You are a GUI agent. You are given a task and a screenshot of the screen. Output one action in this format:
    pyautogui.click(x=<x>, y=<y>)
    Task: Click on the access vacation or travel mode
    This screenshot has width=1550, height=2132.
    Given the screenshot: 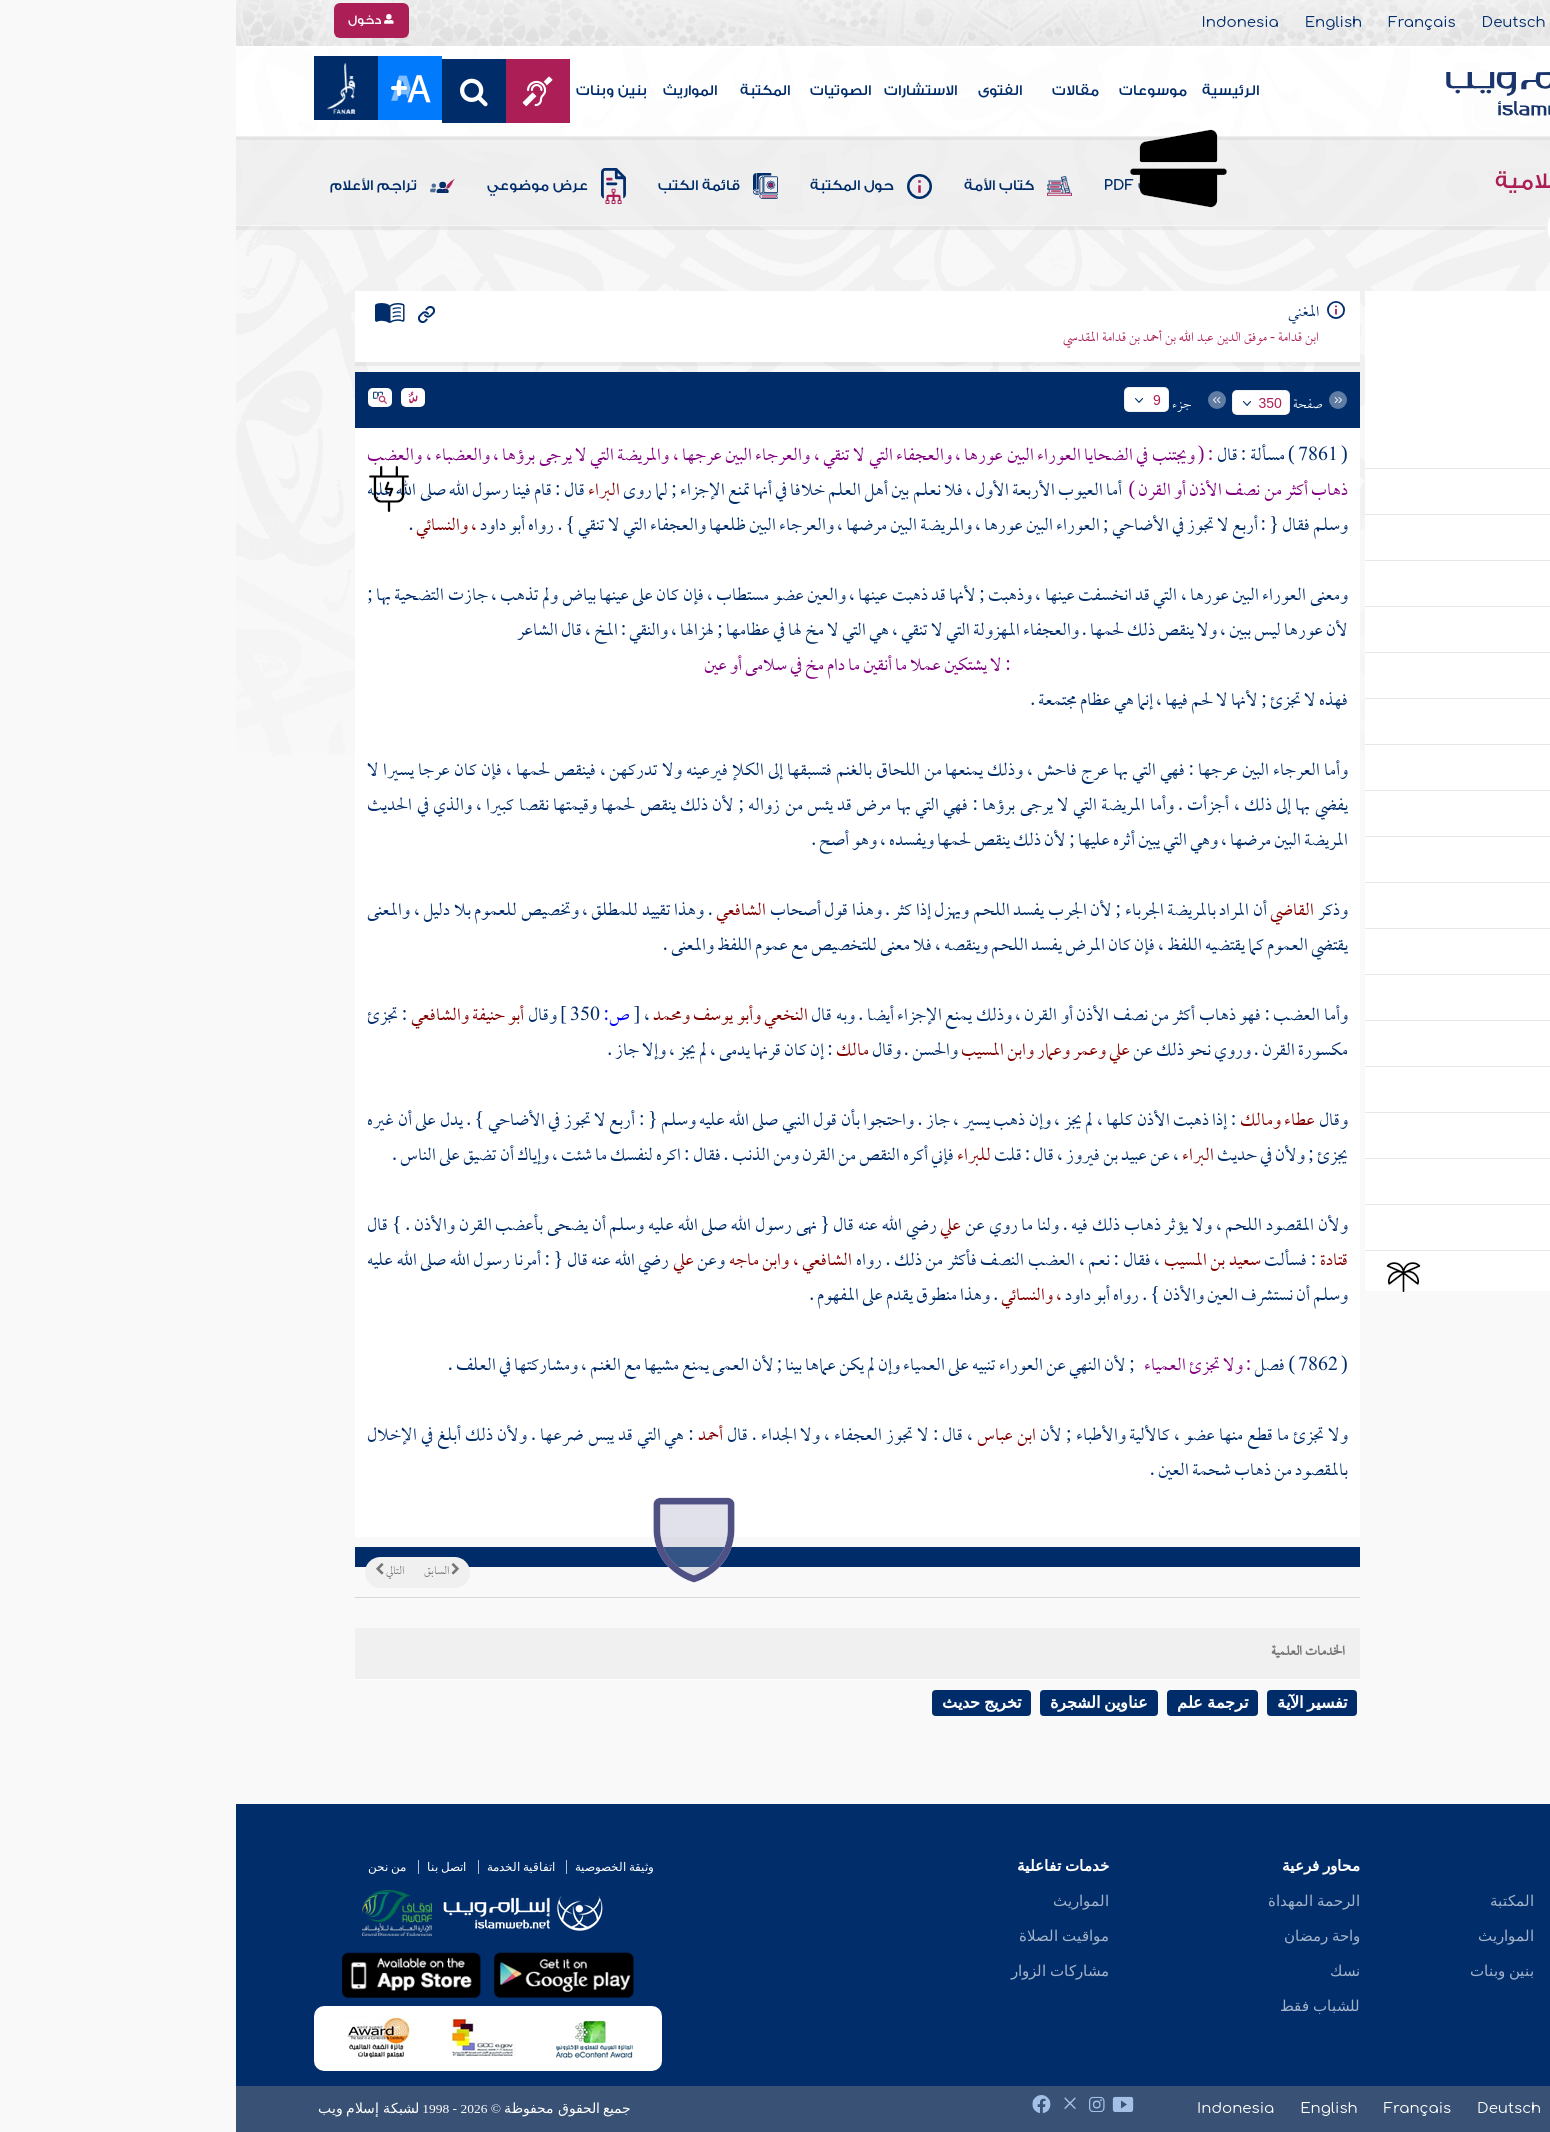 What is the action you would take?
    pyautogui.click(x=1403, y=1276)
    